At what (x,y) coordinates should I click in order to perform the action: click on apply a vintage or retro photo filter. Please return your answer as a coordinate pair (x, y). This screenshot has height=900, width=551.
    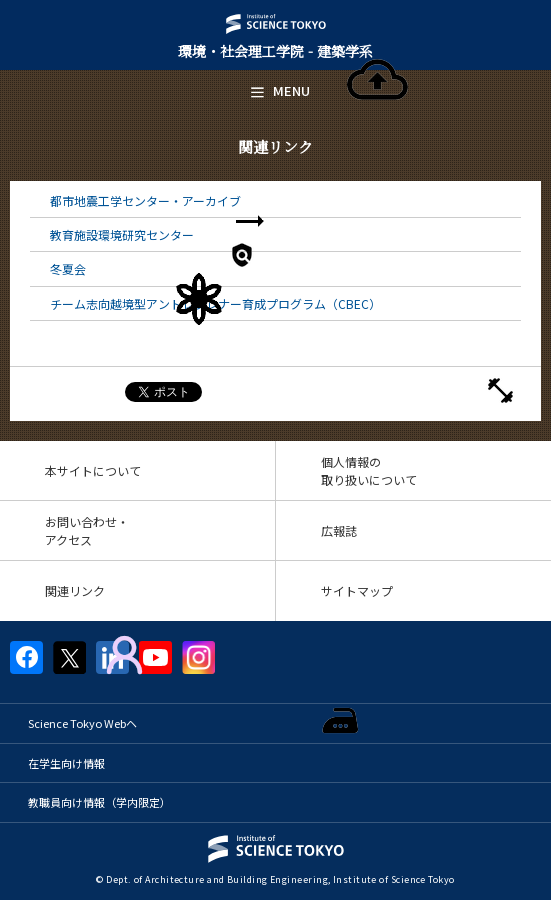
    Looking at the image, I should click on (199, 299).